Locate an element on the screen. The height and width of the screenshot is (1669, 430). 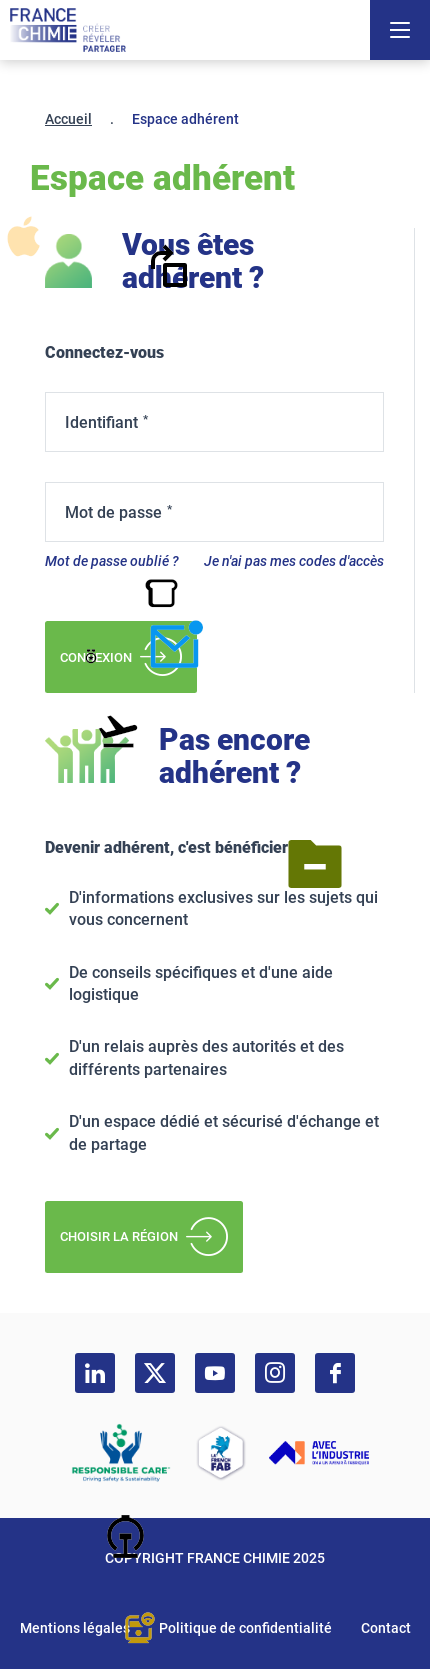
view departing flights is located at coordinates (118, 730).